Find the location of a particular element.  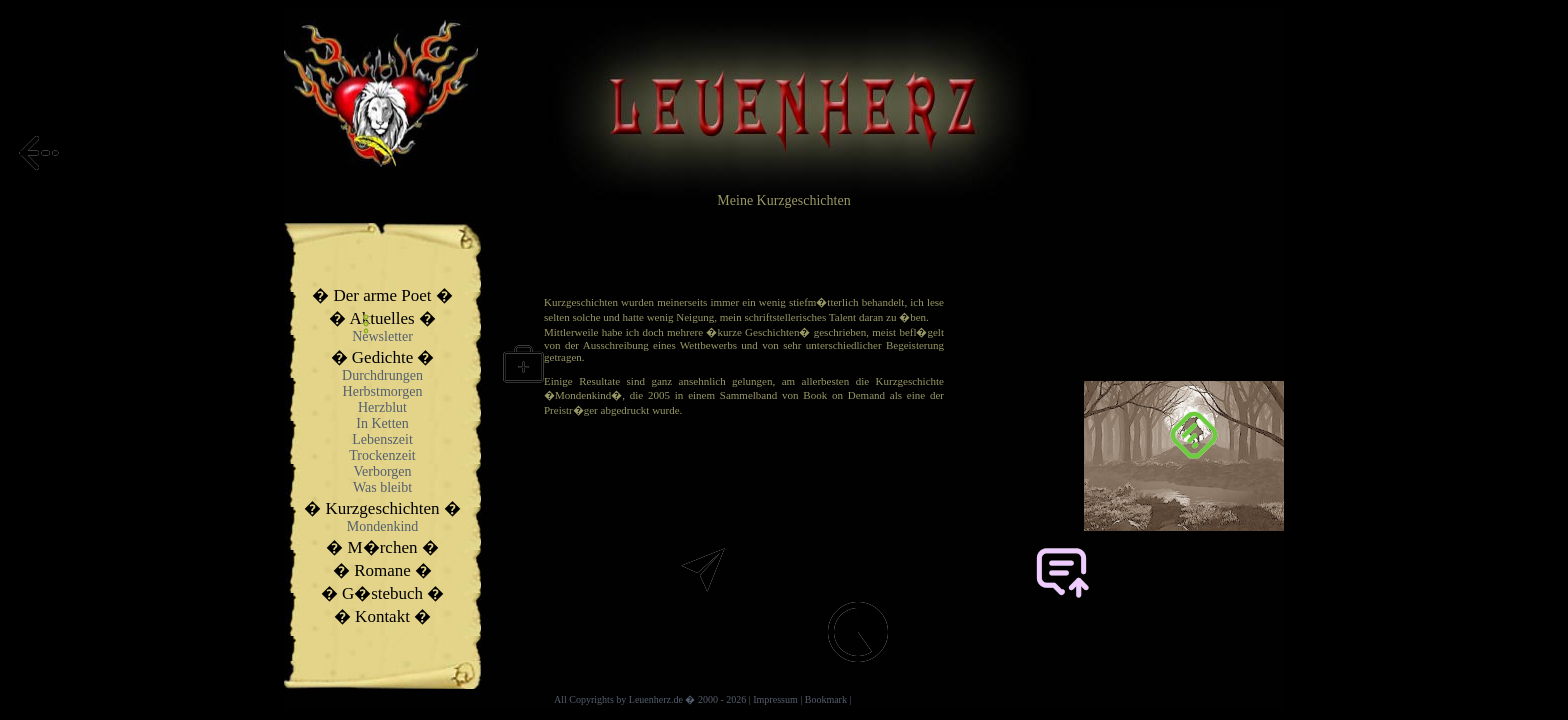

send a message is located at coordinates (703, 570).